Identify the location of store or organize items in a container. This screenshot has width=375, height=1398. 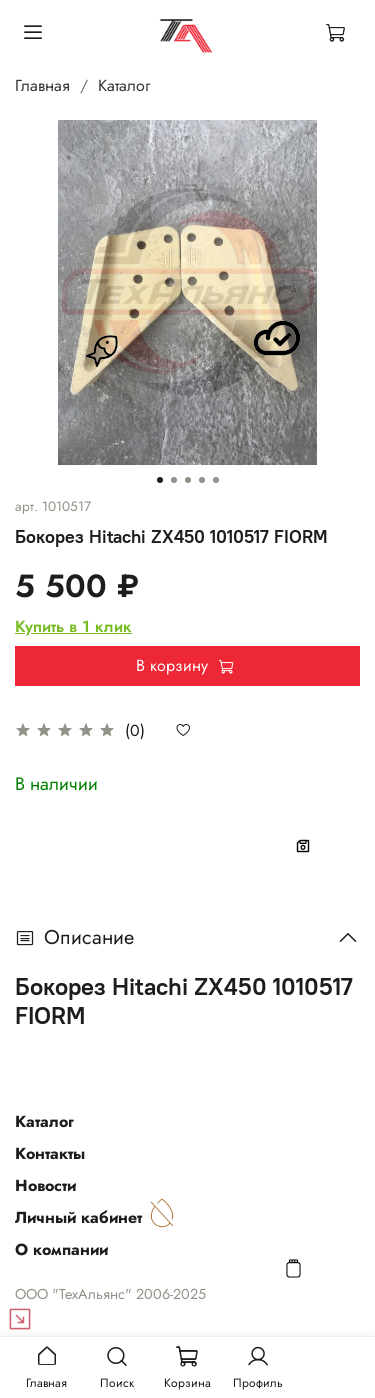
(293, 1268).